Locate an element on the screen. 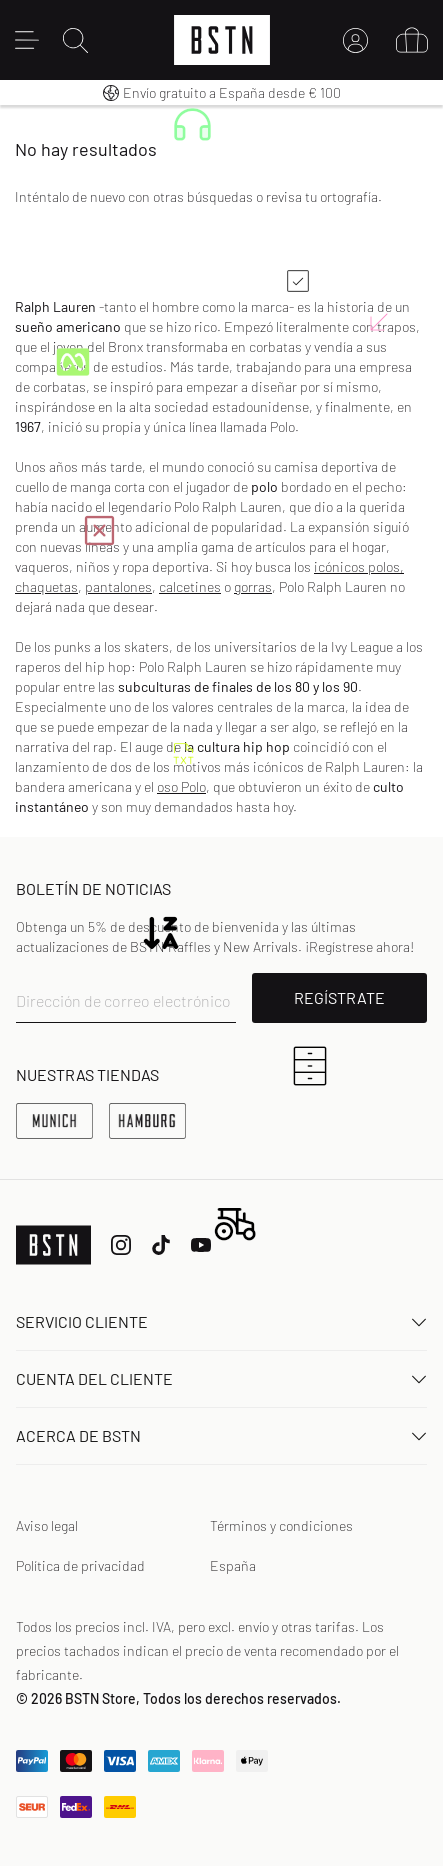 The height and width of the screenshot is (1866, 443). open a text file is located at coordinates (183, 754).